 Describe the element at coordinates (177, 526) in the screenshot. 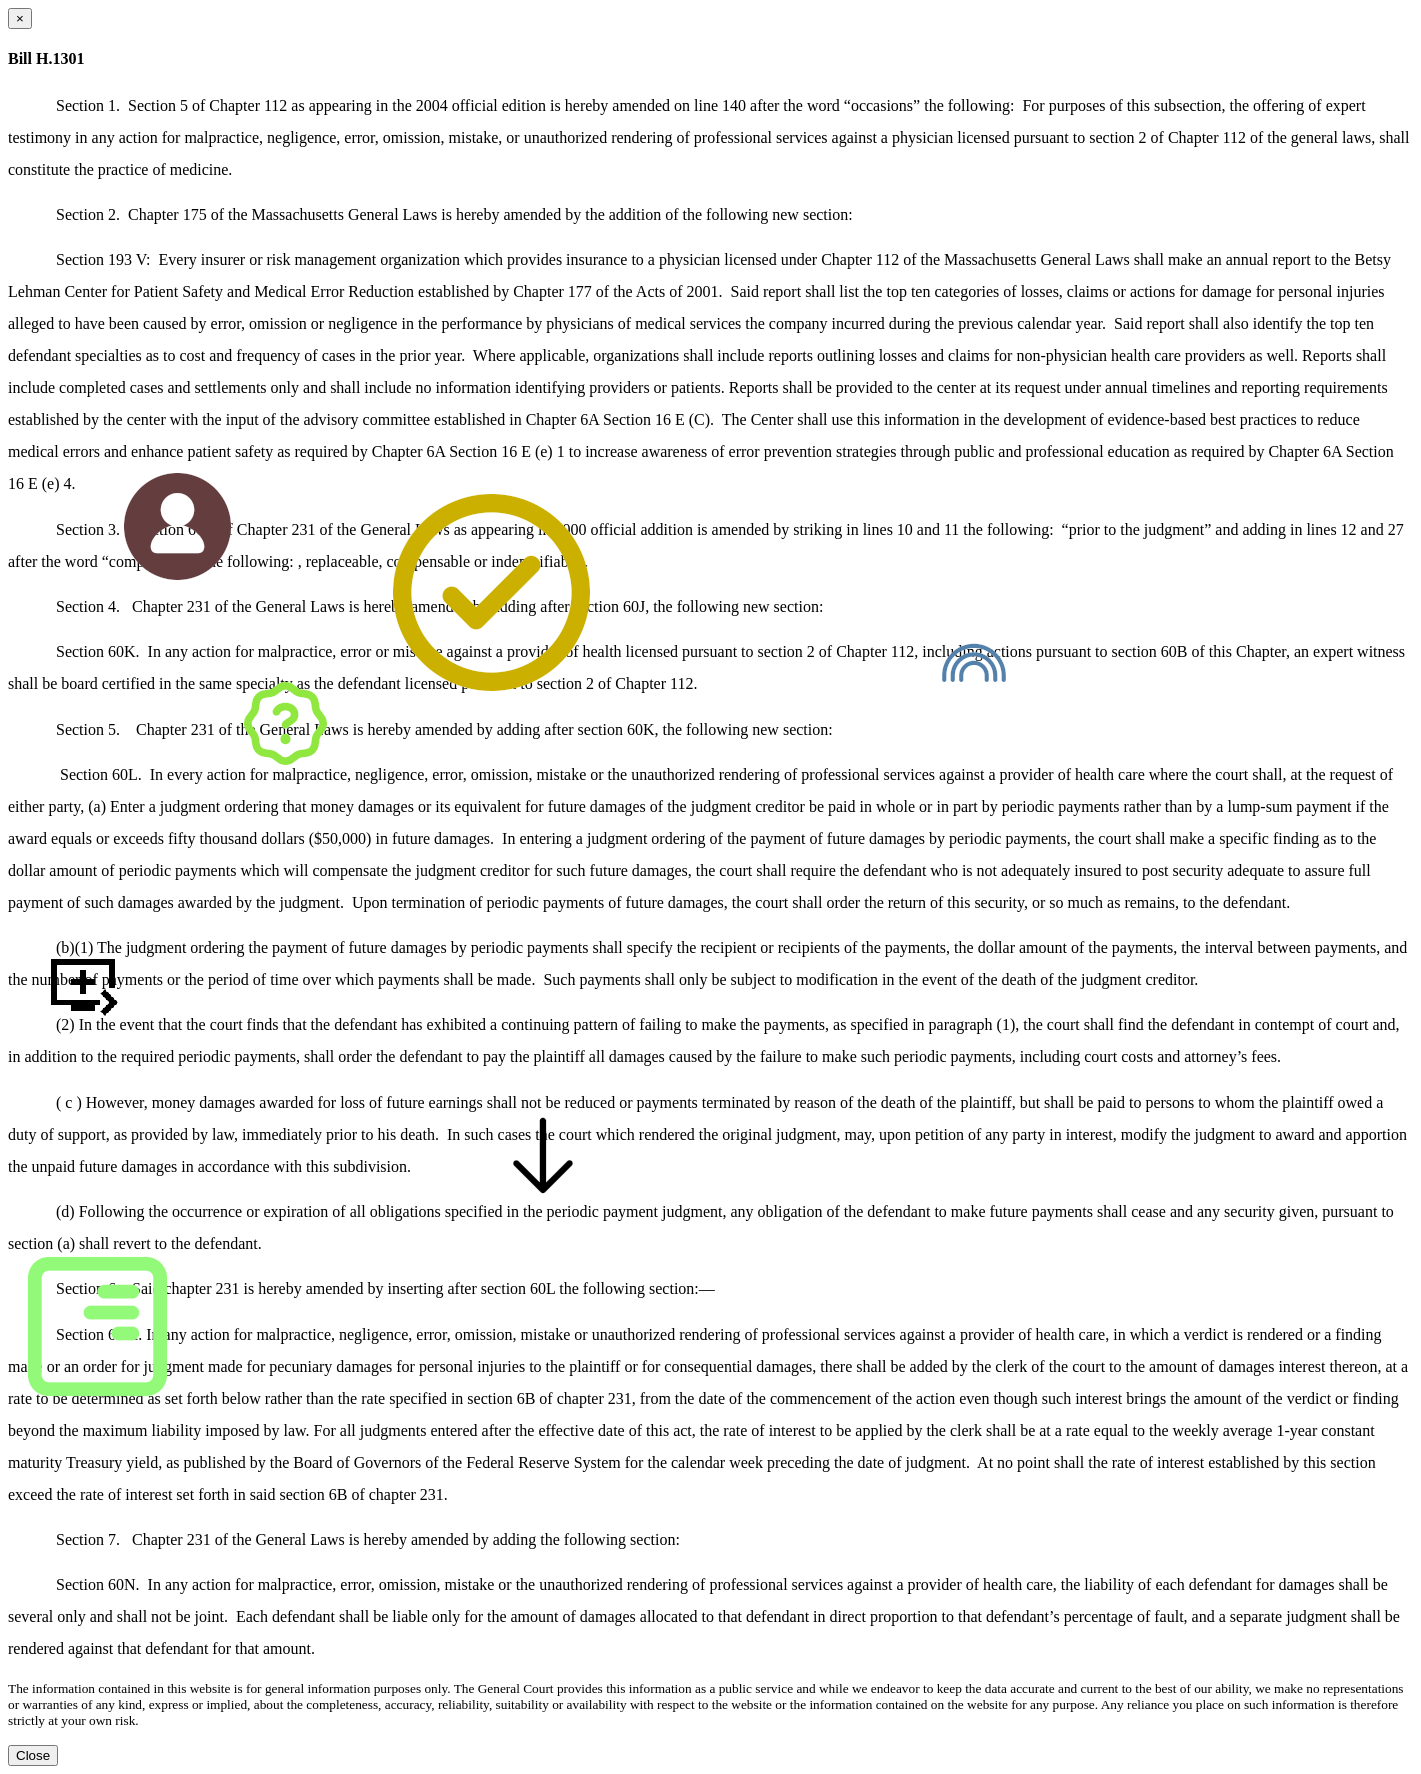

I see `view user profile` at that location.